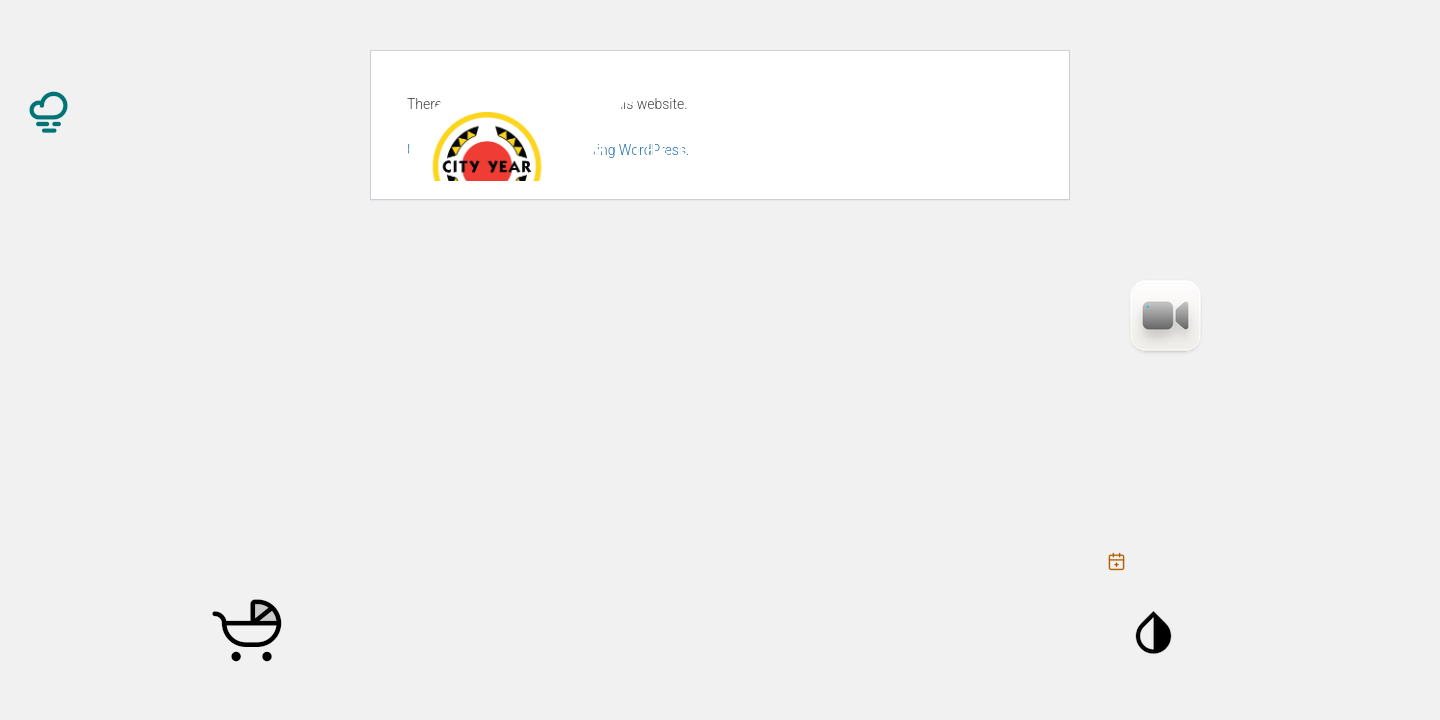  I want to click on indicates foggy weather conditions, so click(48, 111).